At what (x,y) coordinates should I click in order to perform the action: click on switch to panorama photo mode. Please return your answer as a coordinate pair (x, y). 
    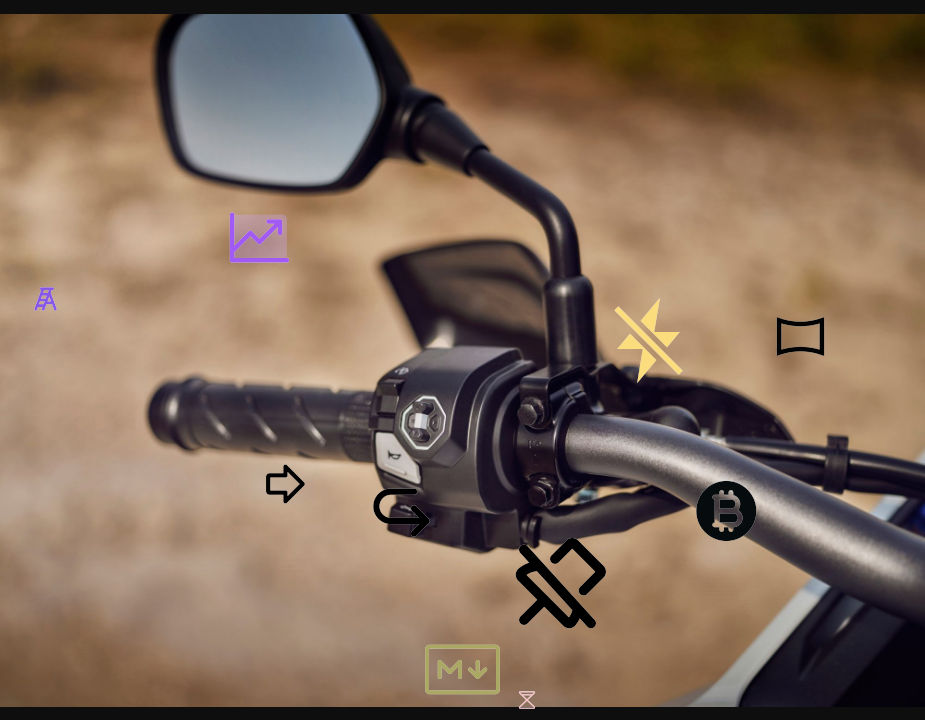
    Looking at the image, I should click on (800, 336).